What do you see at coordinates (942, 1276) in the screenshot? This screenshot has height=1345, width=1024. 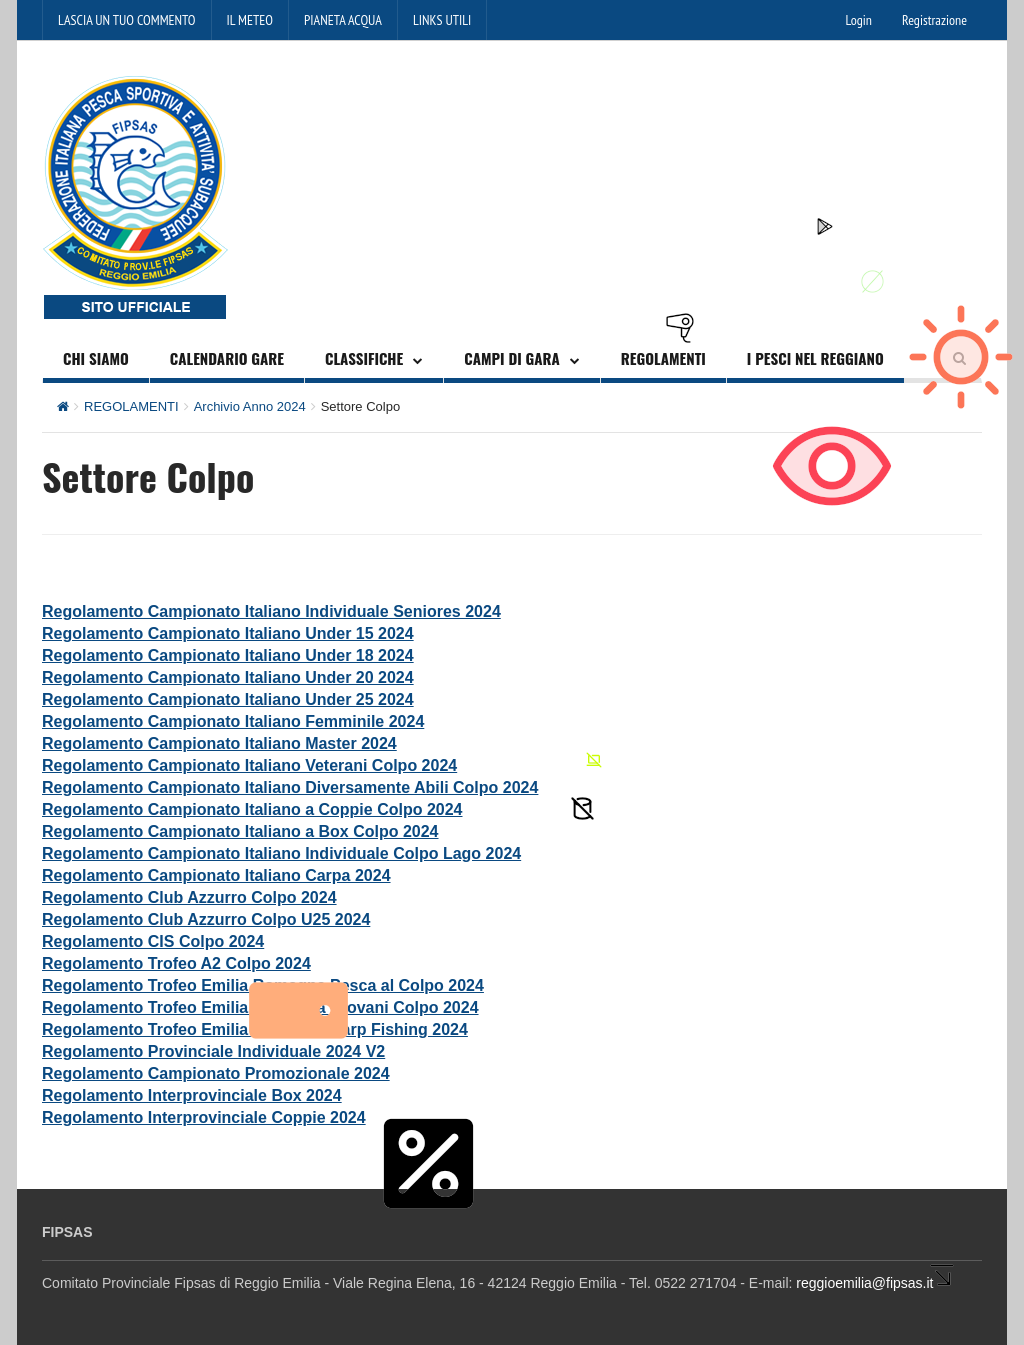 I see `move item to bottom-right corner` at bounding box center [942, 1276].